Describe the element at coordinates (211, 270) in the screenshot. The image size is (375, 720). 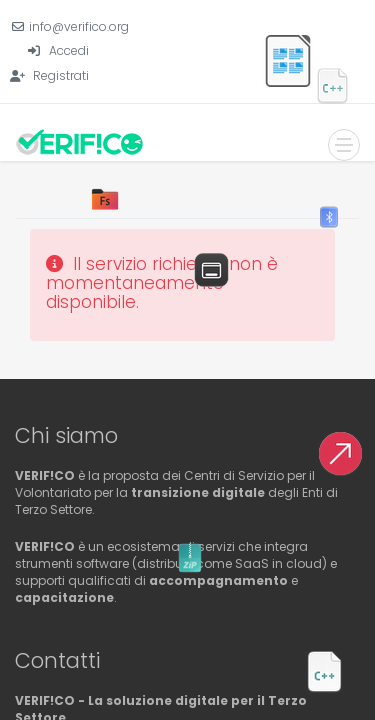
I see `open desktop and screen saver preferences` at that location.